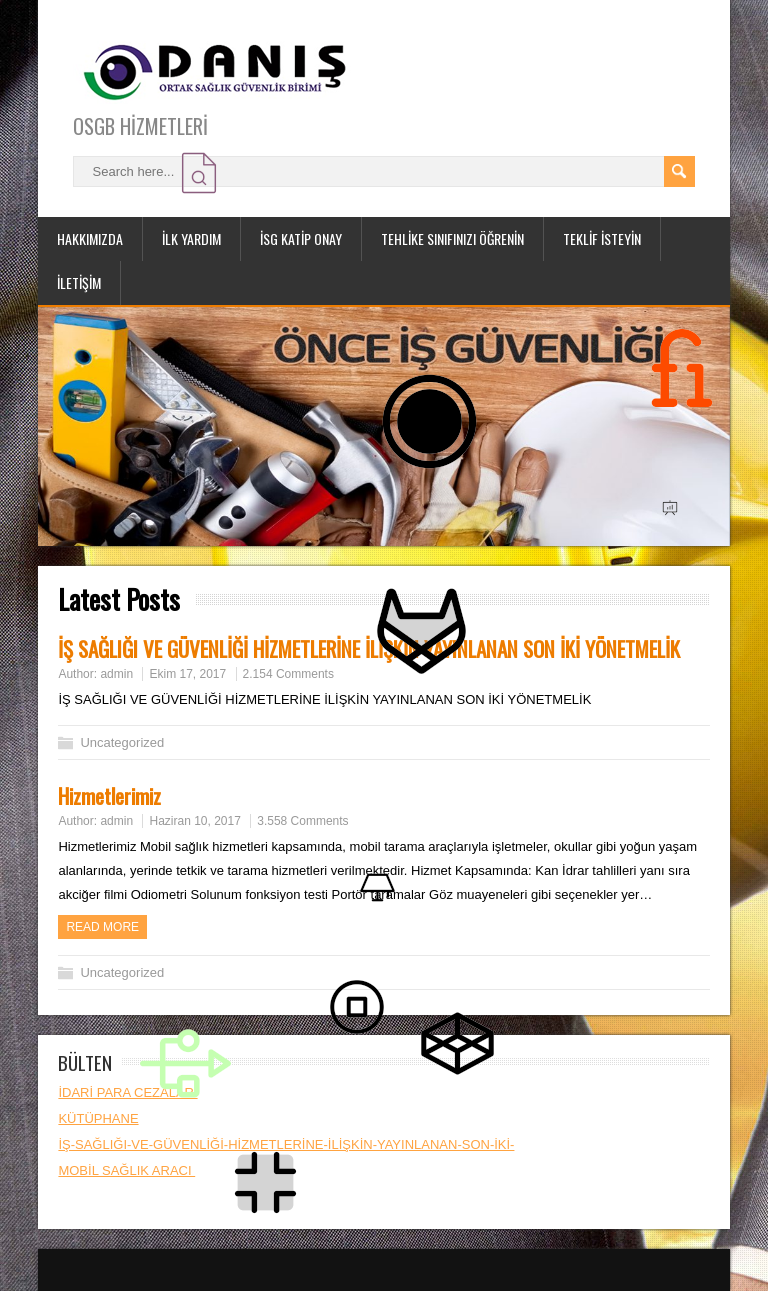 This screenshot has height=1291, width=768. I want to click on search within a document, so click(199, 173).